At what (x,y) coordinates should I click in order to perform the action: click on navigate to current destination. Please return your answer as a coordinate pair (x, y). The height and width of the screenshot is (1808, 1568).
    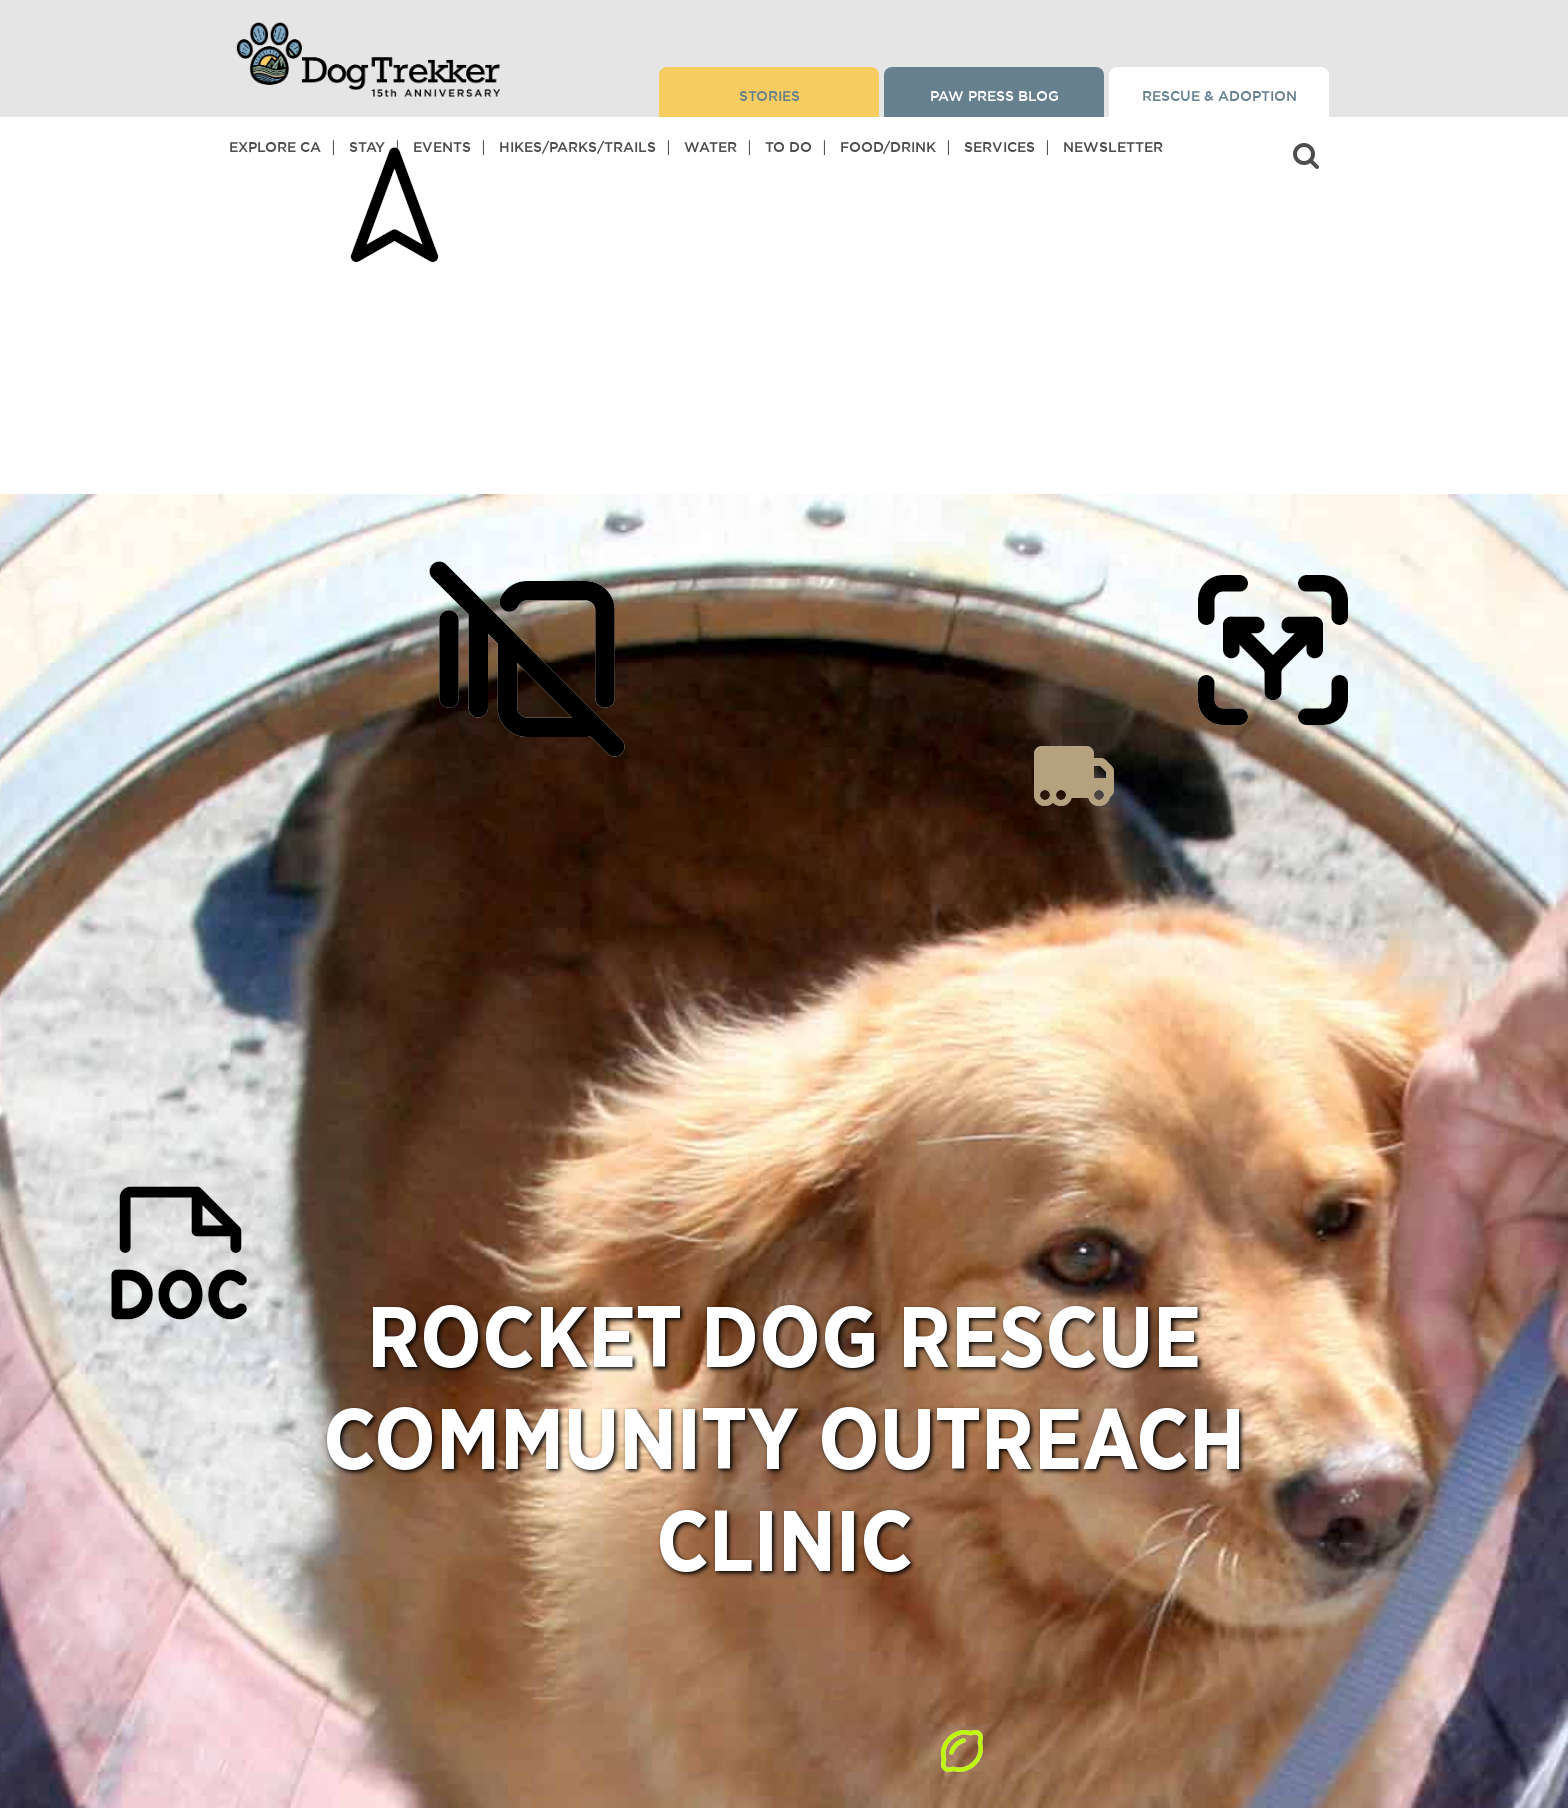
    Looking at the image, I should click on (394, 207).